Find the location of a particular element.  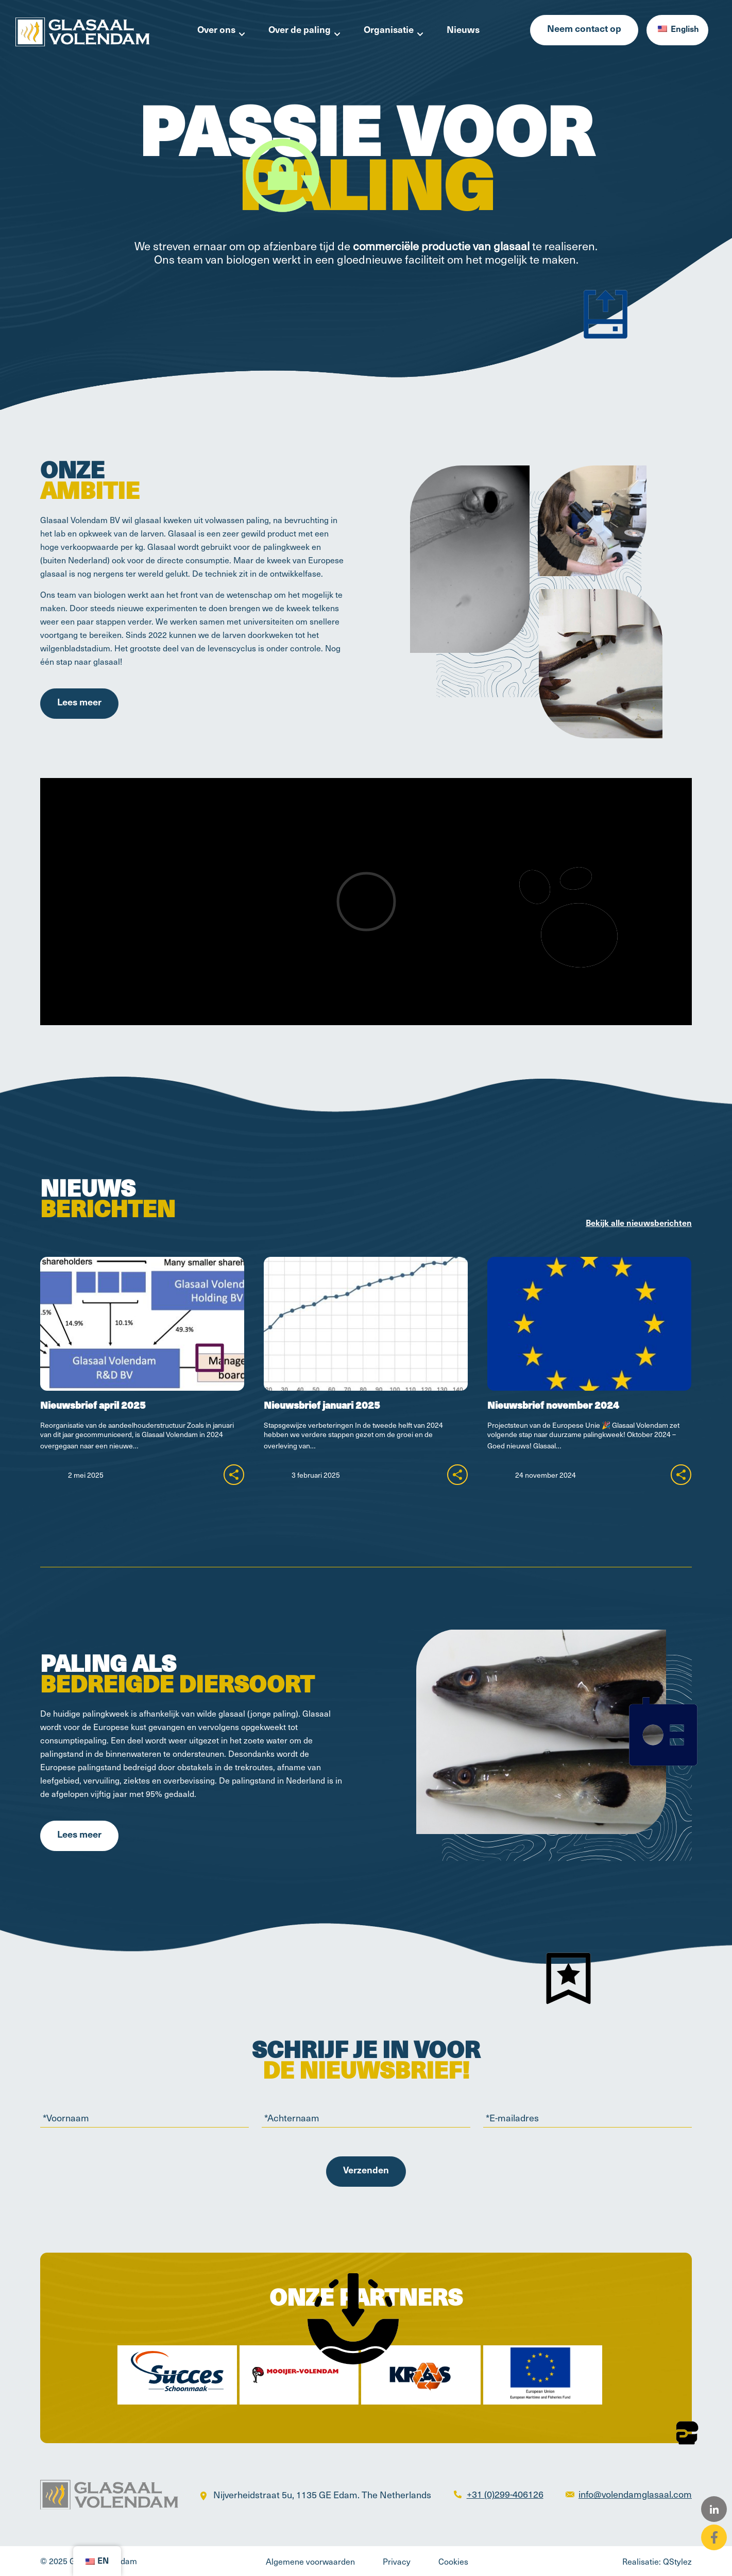

screen rotation is locked is located at coordinates (282, 175).